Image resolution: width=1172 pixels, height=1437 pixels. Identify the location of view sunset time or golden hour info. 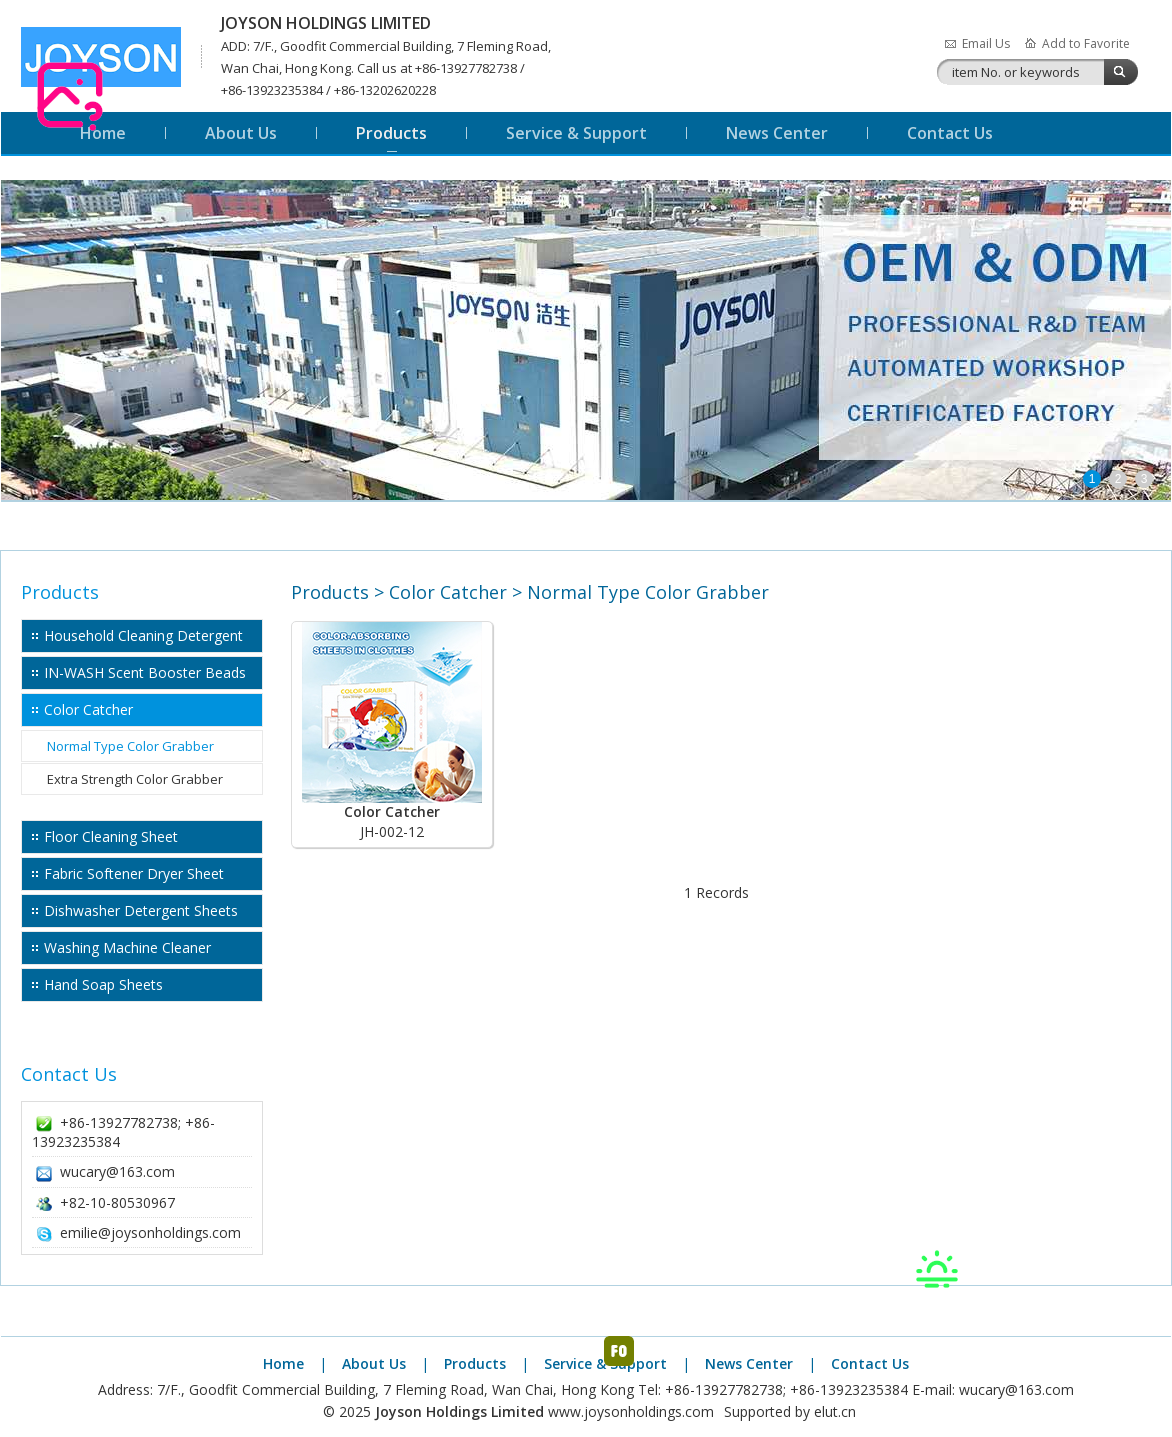
(937, 1269).